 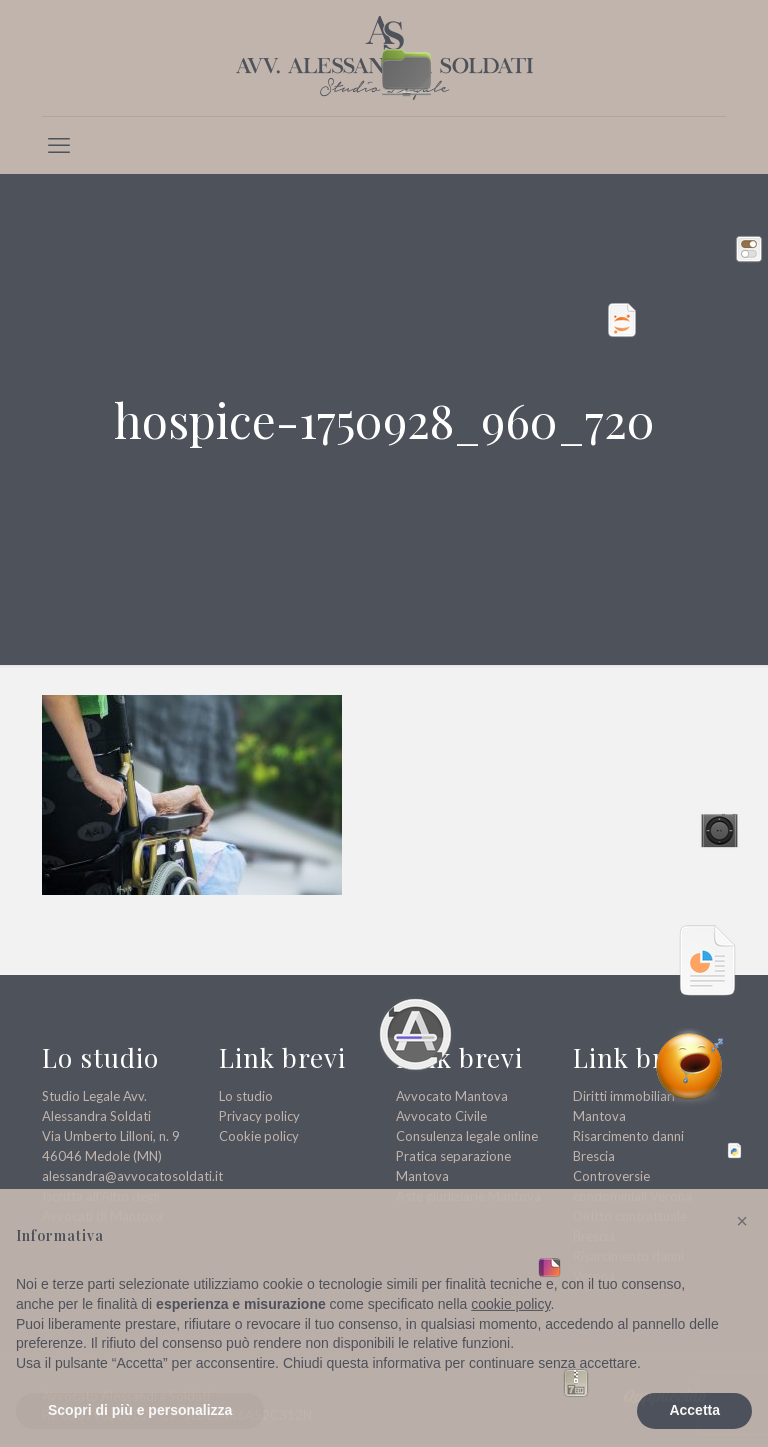 What do you see at coordinates (622, 320) in the screenshot?
I see `jupyter notebook file` at bounding box center [622, 320].